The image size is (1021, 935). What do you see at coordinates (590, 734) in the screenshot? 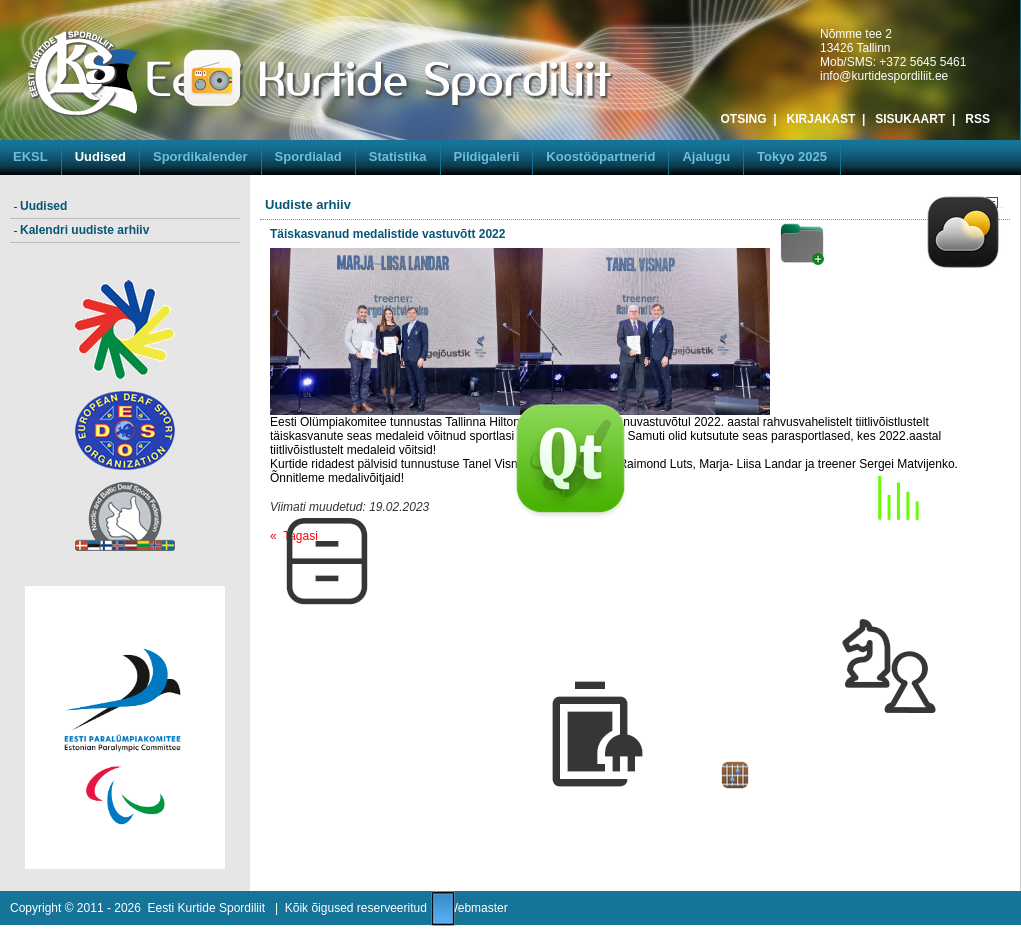
I see `view battery and power management settings` at bounding box center [590, 734].